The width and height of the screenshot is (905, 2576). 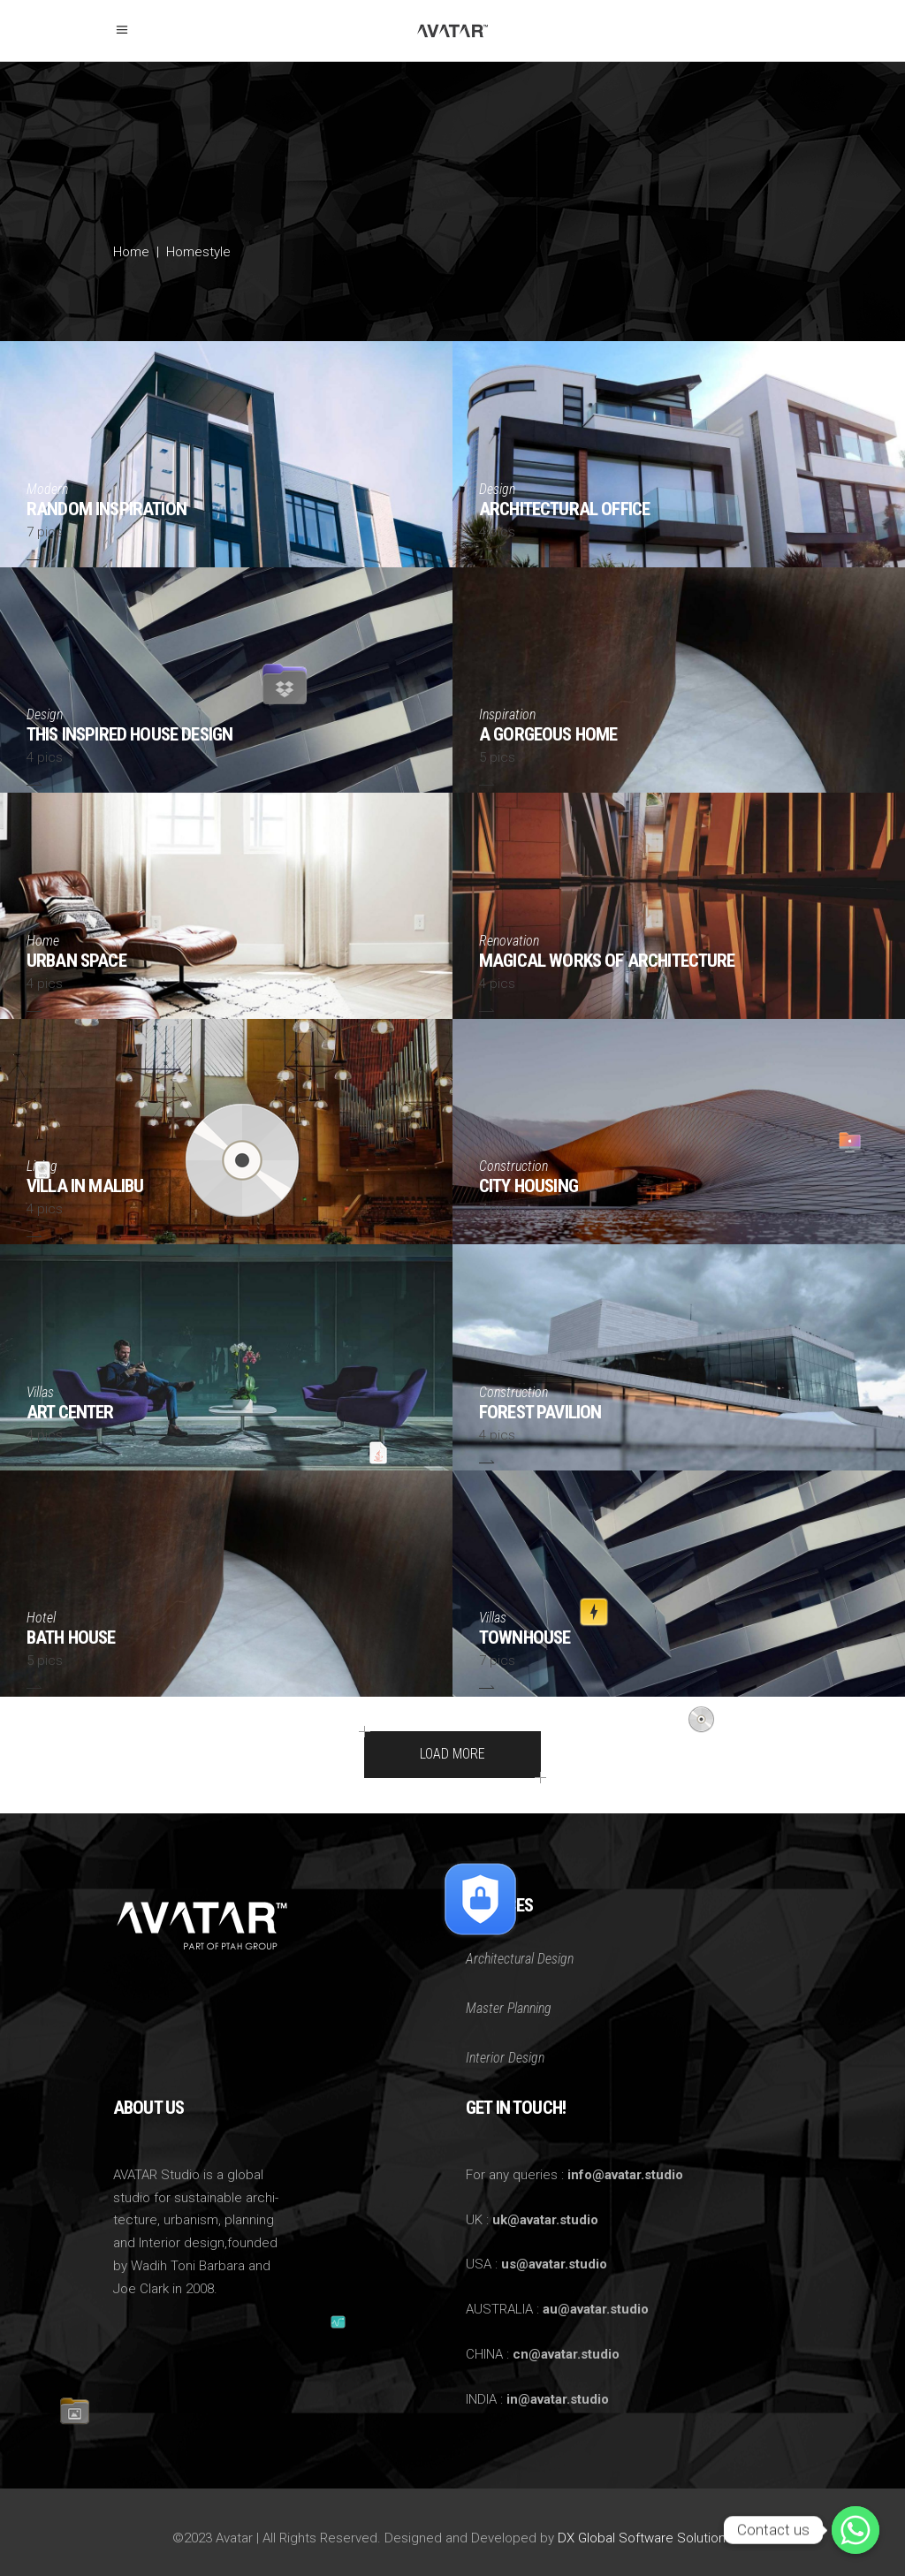 What do you see at coordinates (338, 2321) in the screenshot?
I see `open system resource monitor` at bounding box center [338, 2321].